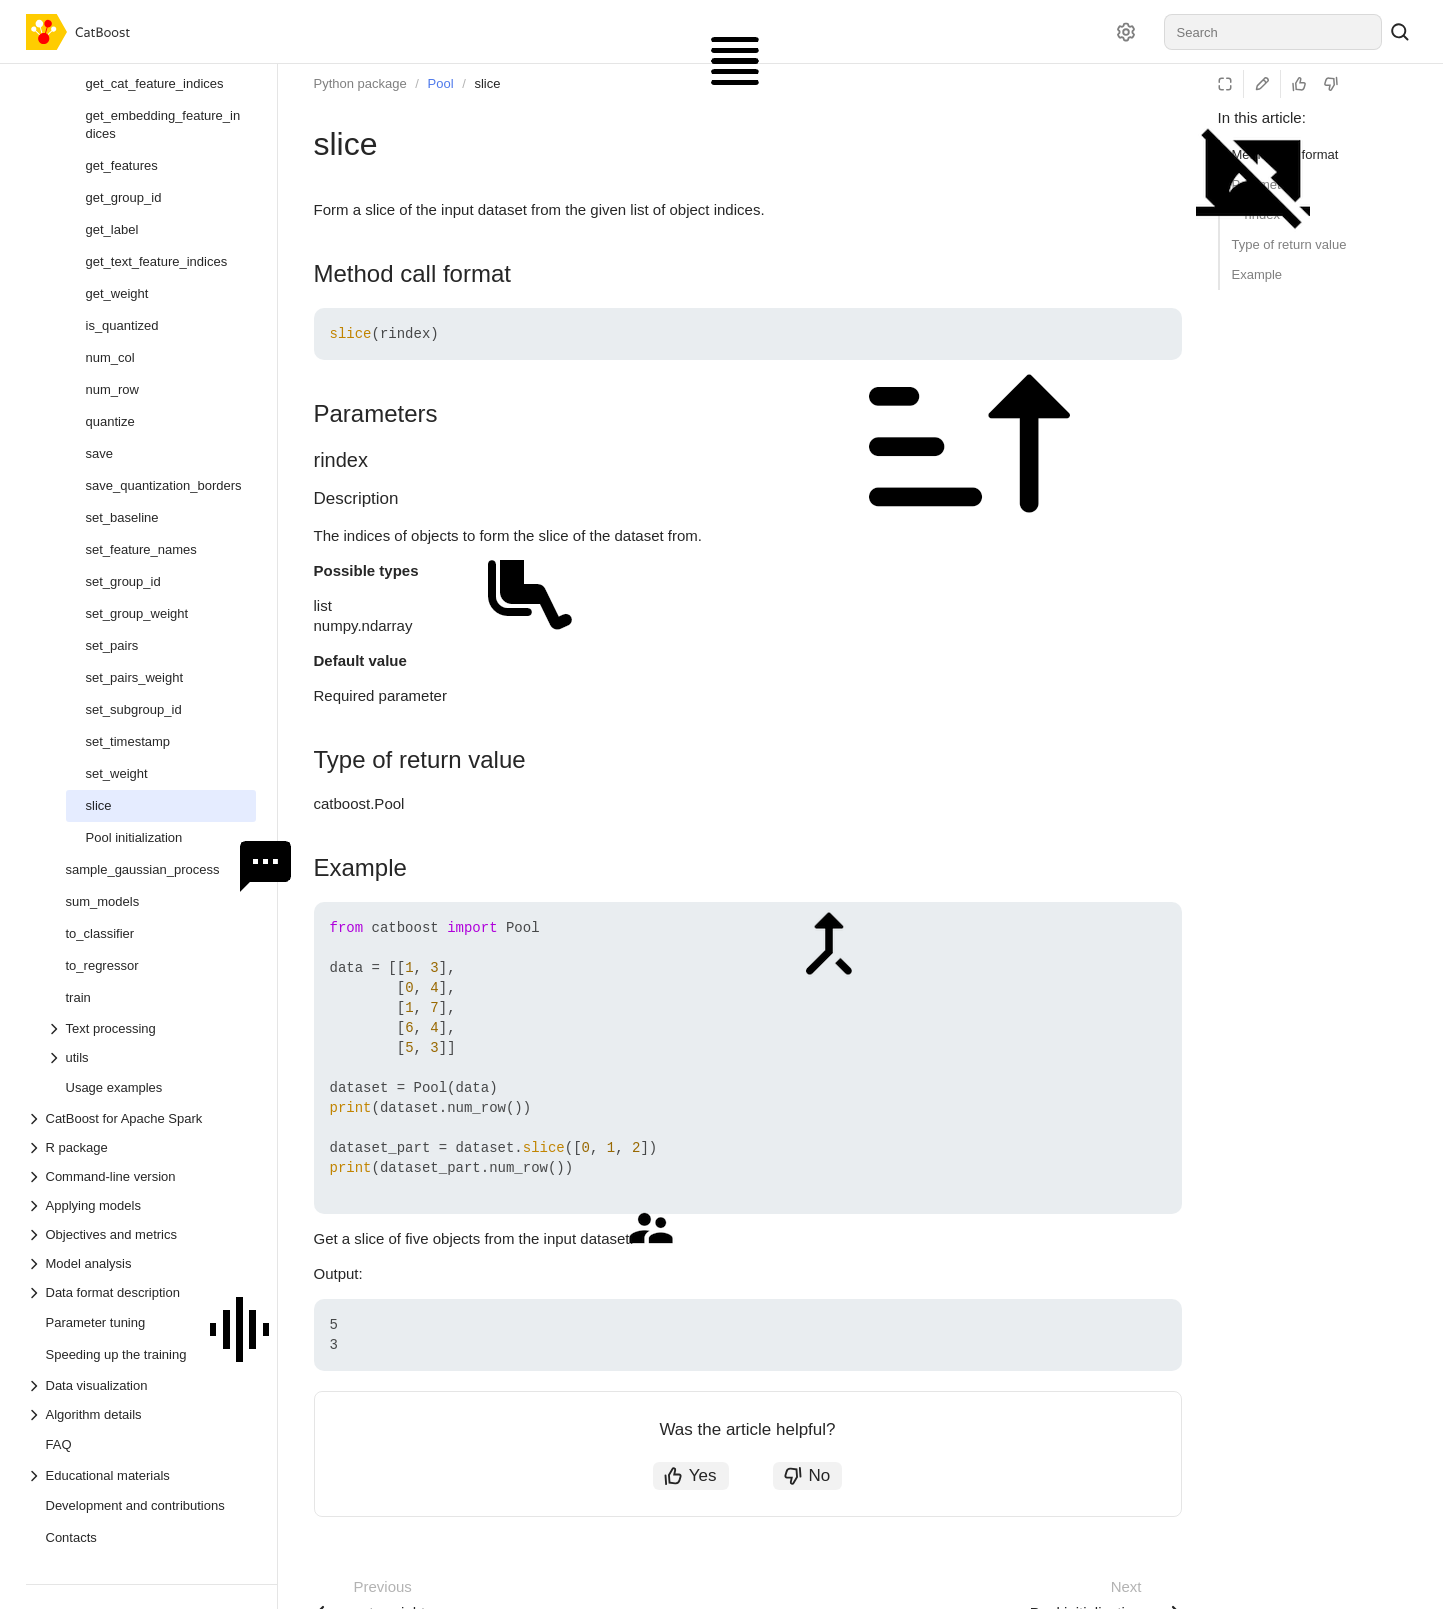  Describe the element at coordinates (265, 866) in the screenshot. I see `open text messaging app` at that location.